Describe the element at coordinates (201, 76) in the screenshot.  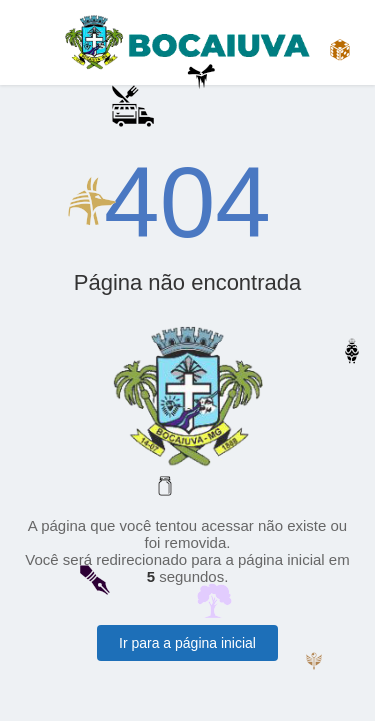
I see `activate a life-drain or vampiric ability` at that location.